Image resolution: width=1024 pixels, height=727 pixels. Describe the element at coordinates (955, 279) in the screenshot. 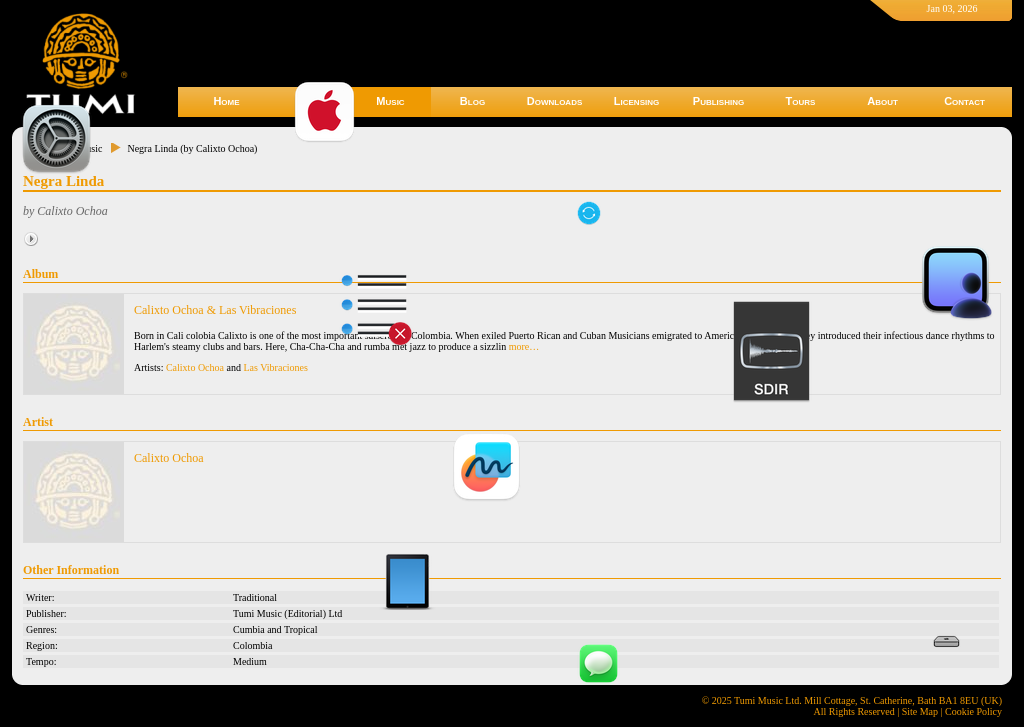

I see `start or join a screen sharing session` at that location.